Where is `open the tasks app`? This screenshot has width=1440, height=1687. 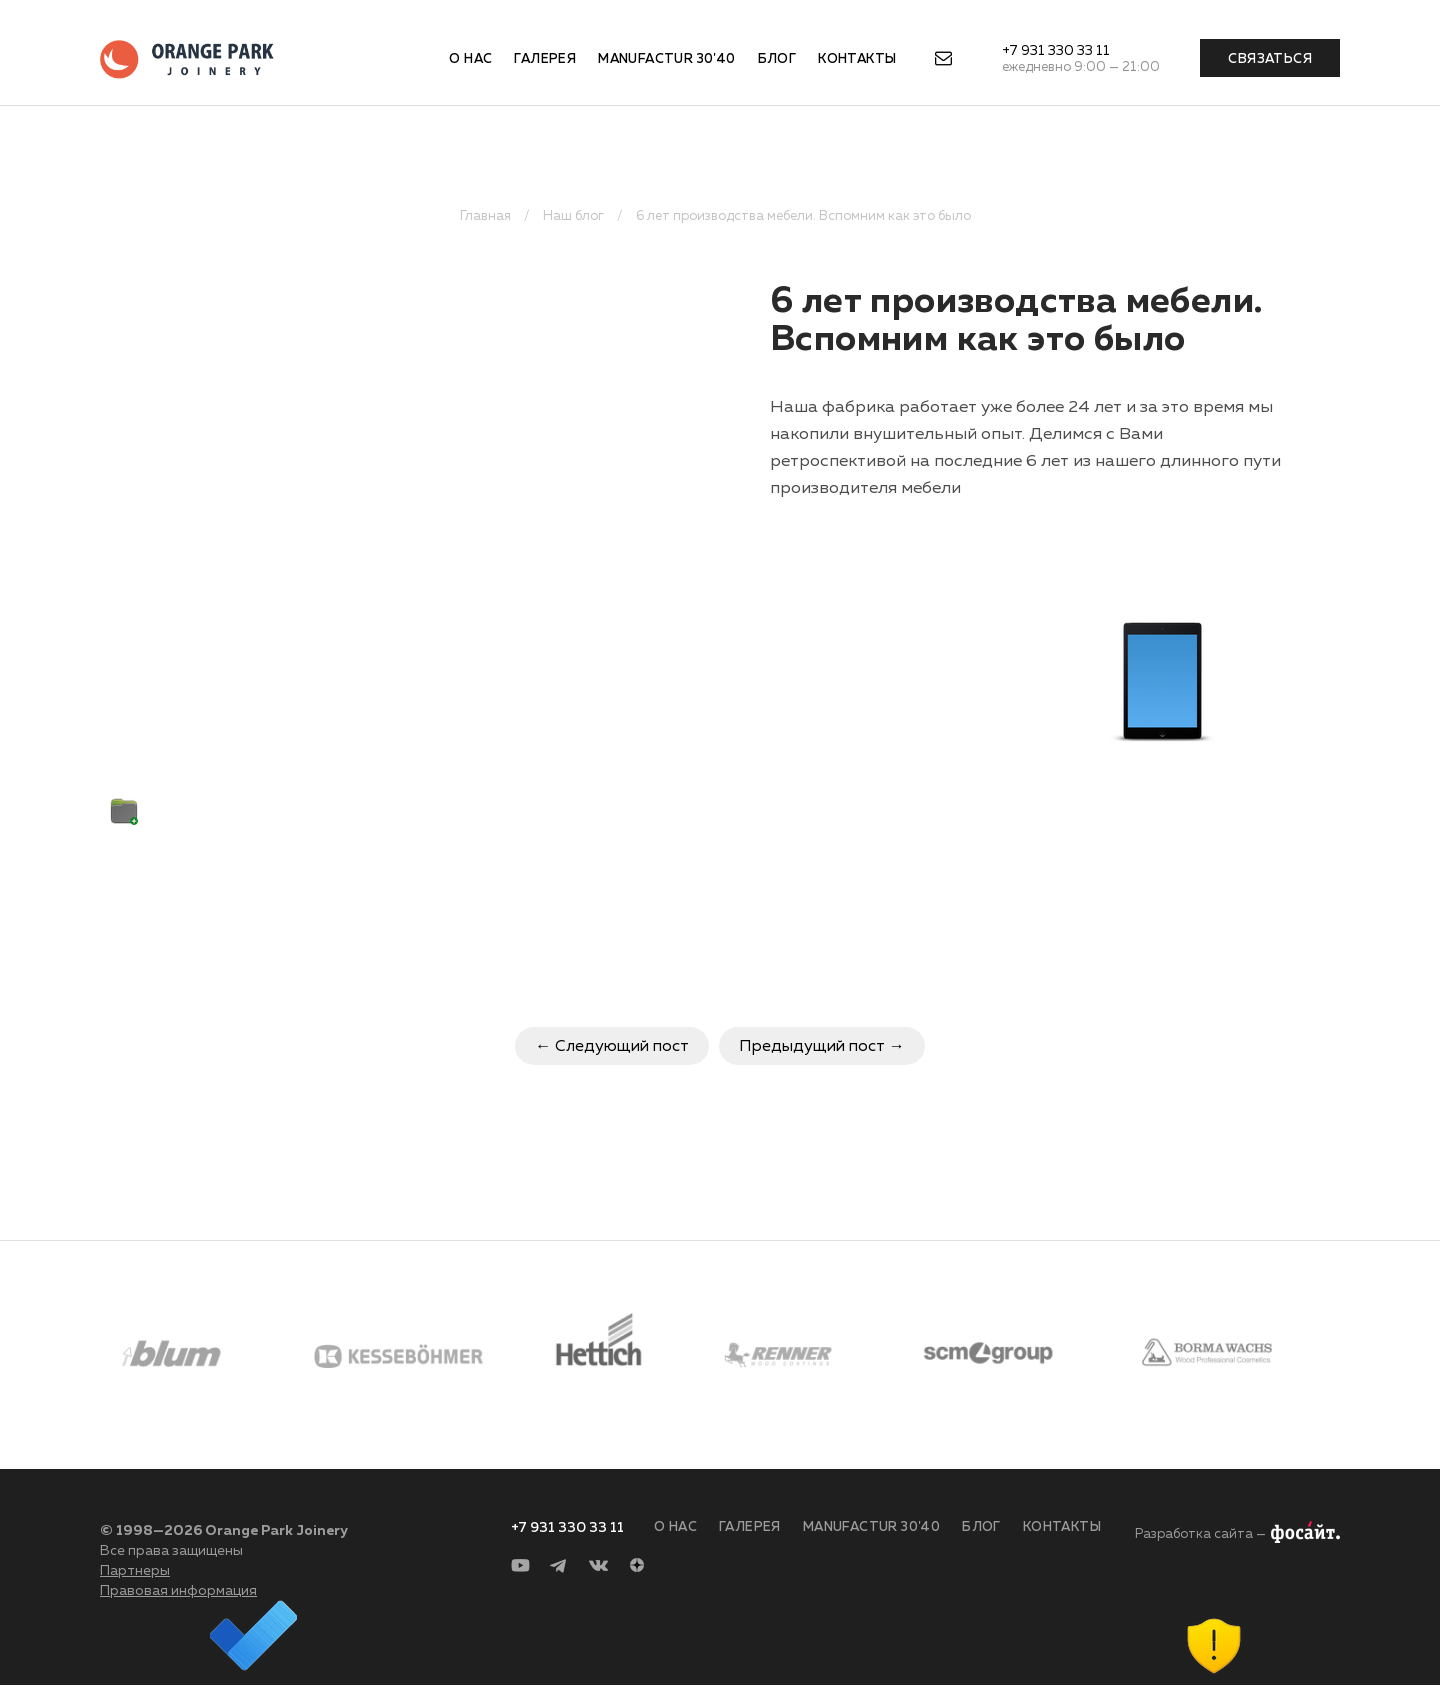
open the tasks app is located at coordinates (253, 1635).